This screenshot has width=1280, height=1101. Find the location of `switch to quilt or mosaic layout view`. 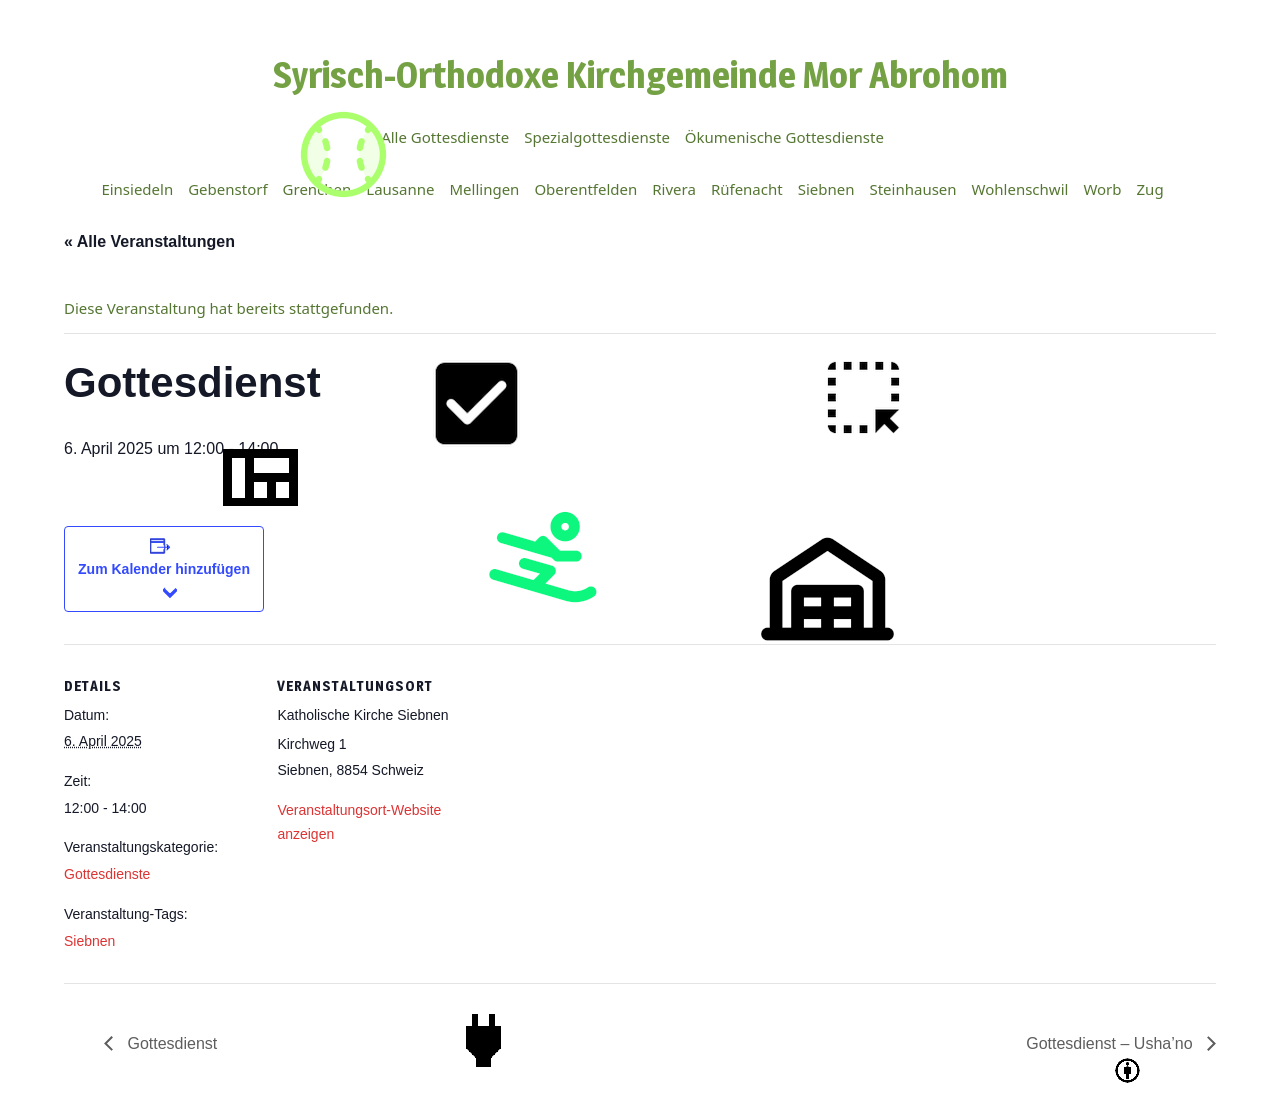

switch to quilt or mosaic layout view is located at coordinates (258, 480).